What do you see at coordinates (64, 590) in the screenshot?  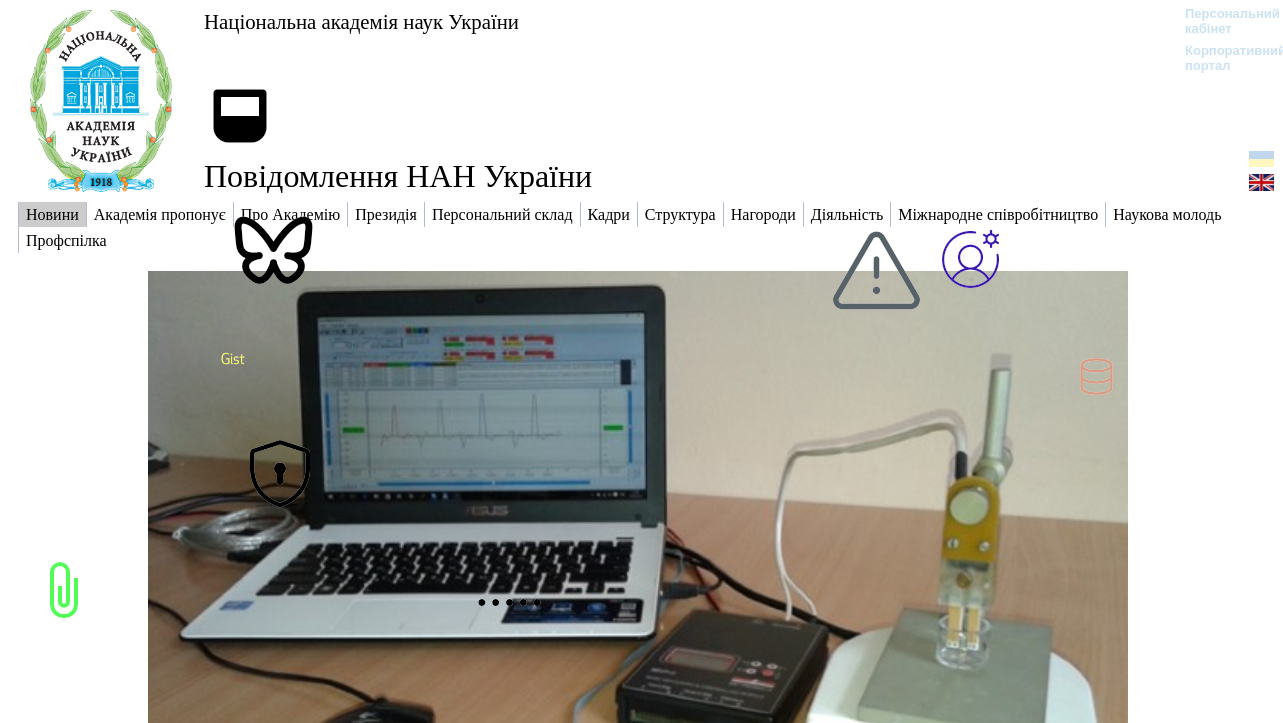 I see `attach a file to your message` at bounding box center [64, 590].